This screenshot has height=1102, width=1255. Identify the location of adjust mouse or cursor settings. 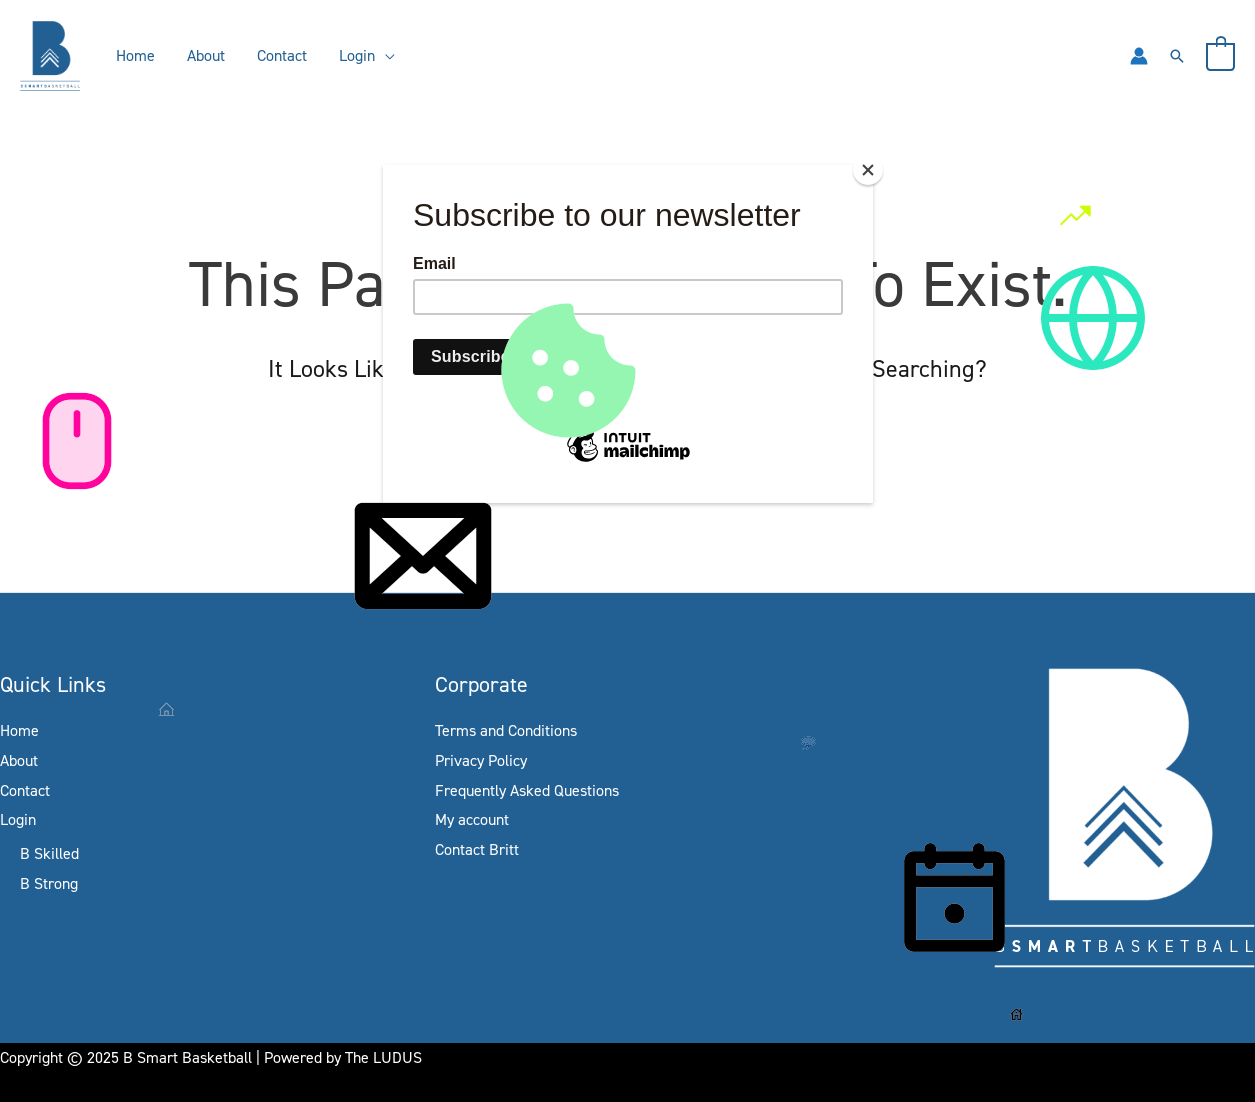
(77, 441).